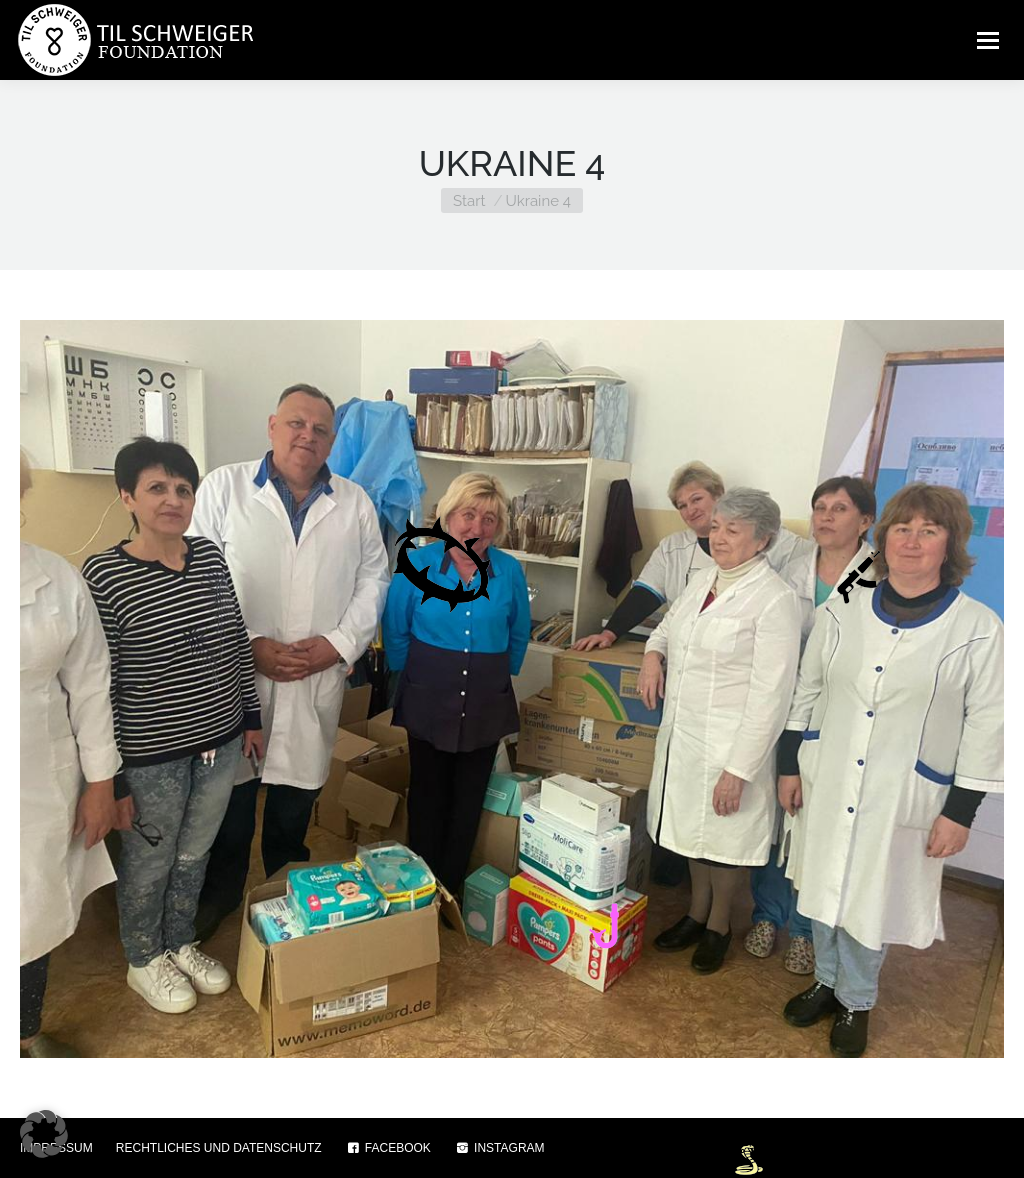 This screenshot has height=1178, width=1024. What do you see at coordinates (859, 577) in the screenshot?
I see `select assault rifle weapon in game` at bounding box center [859, 577].